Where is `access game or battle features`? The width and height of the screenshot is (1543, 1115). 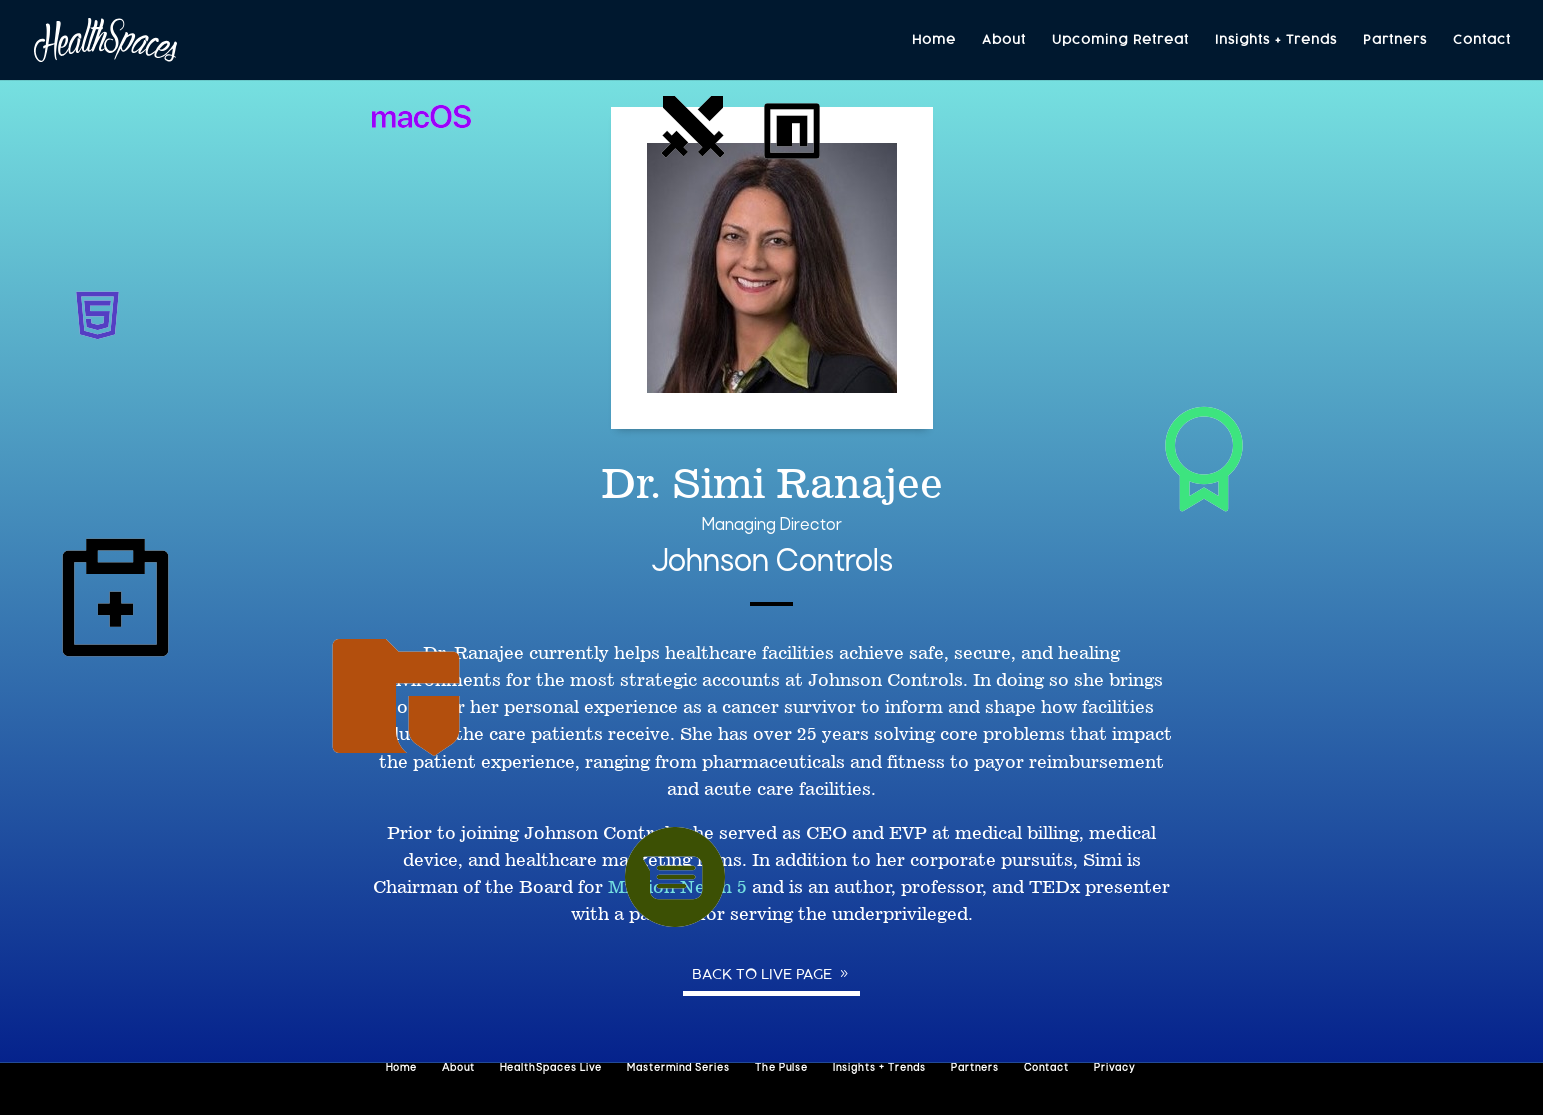
access game or battle features is located at coordinates (693, 126).